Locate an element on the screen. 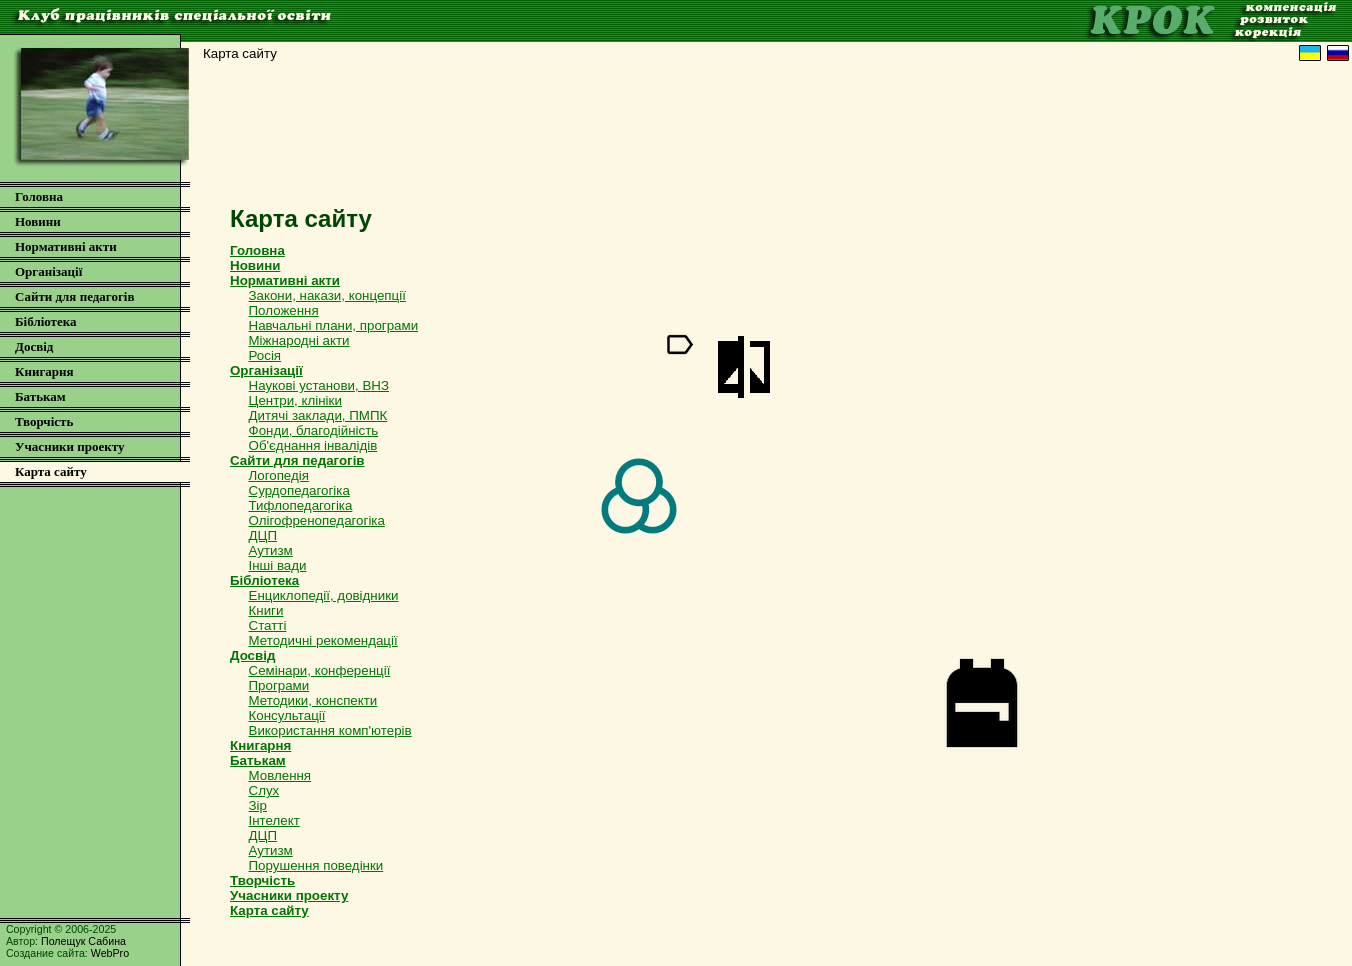 This screenshot has height=966, width=1352. adjust color filter settings is located at coordinates (639, 496).